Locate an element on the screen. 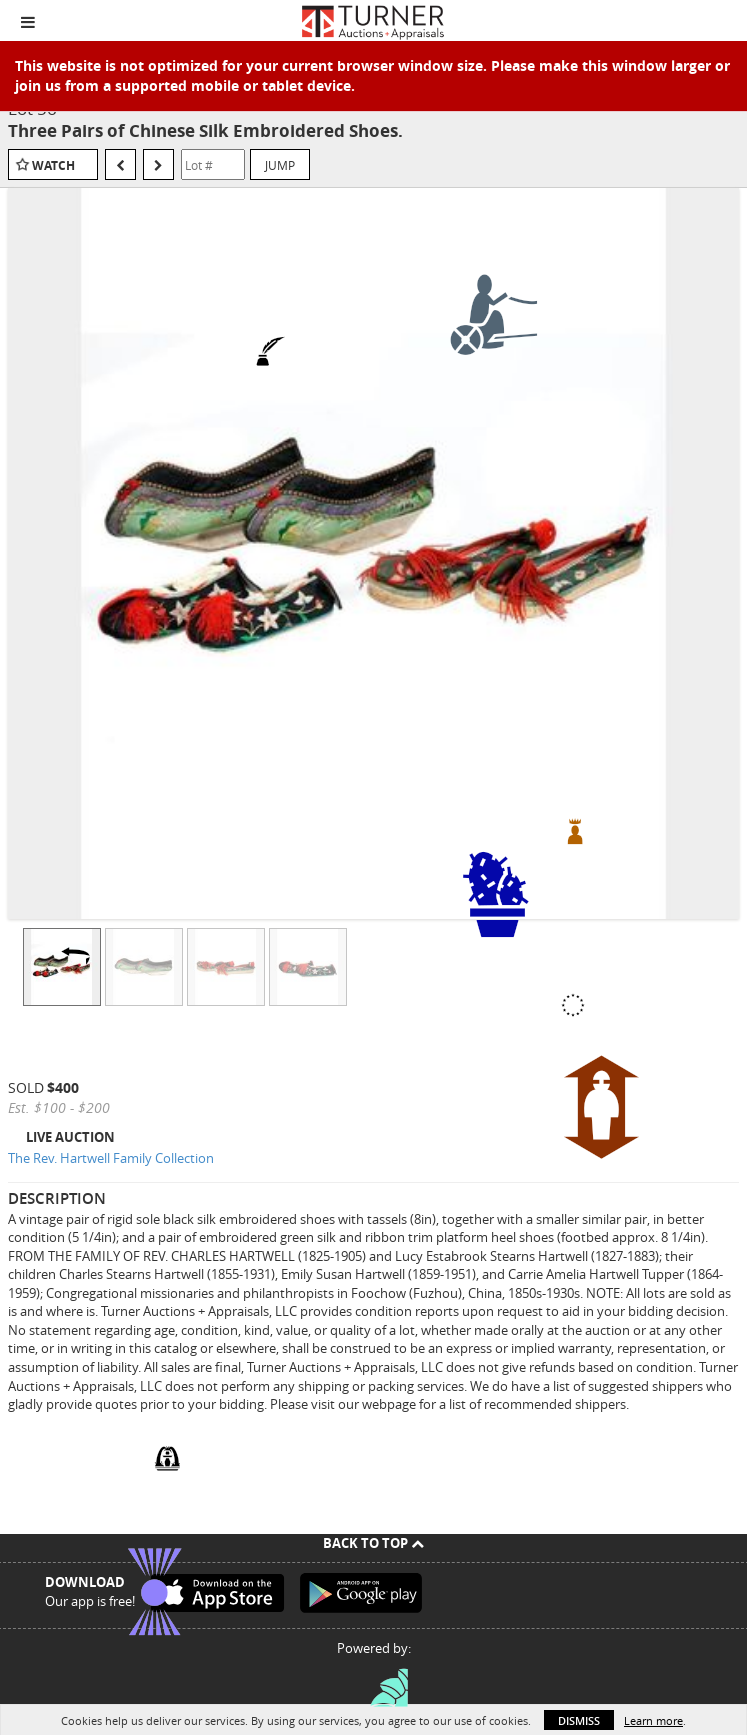  select european union as region or country is located at coordinates (573, 1005).